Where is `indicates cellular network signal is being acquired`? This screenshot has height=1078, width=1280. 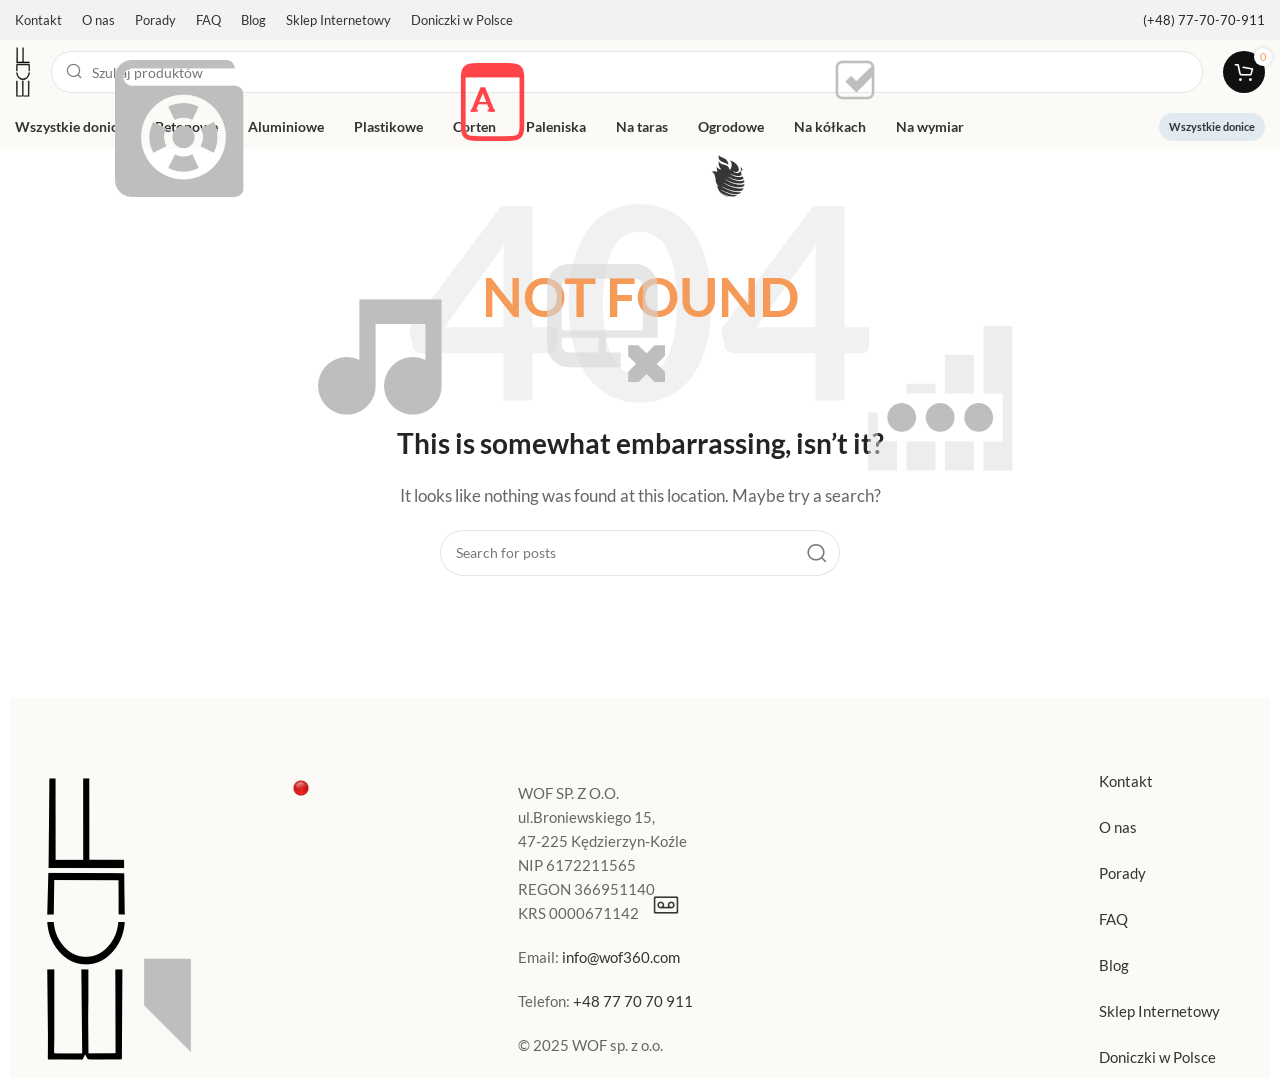
indicates cellular network signal is being acquired is located at coordinates (945, 403).